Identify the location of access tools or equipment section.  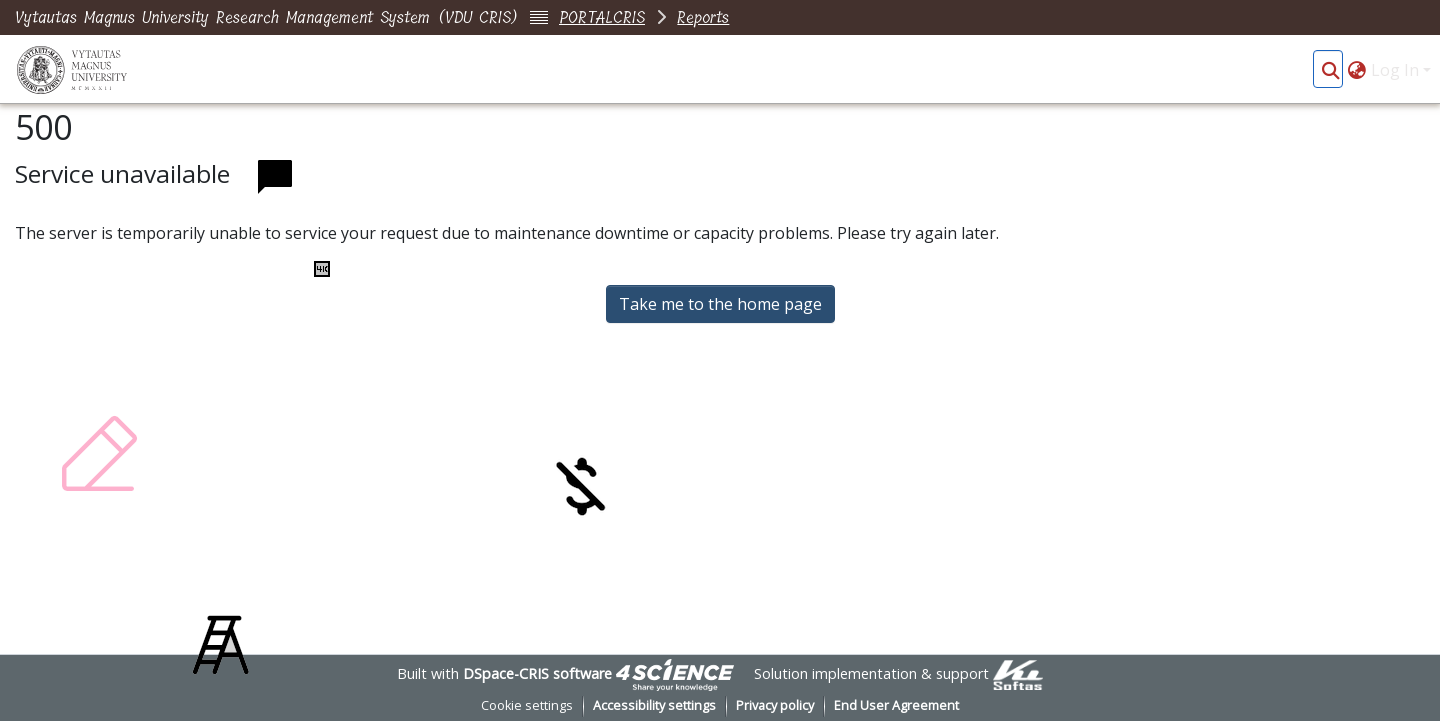
(222, 645).